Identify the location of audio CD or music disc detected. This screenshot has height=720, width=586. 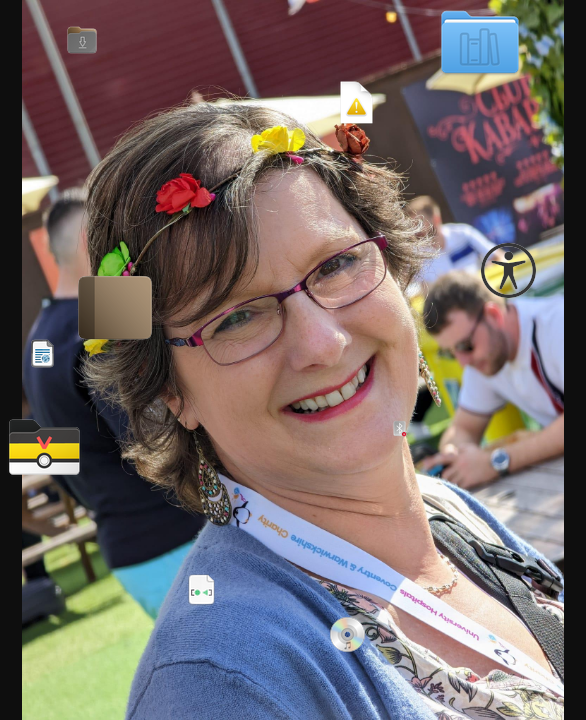
(347, 634).